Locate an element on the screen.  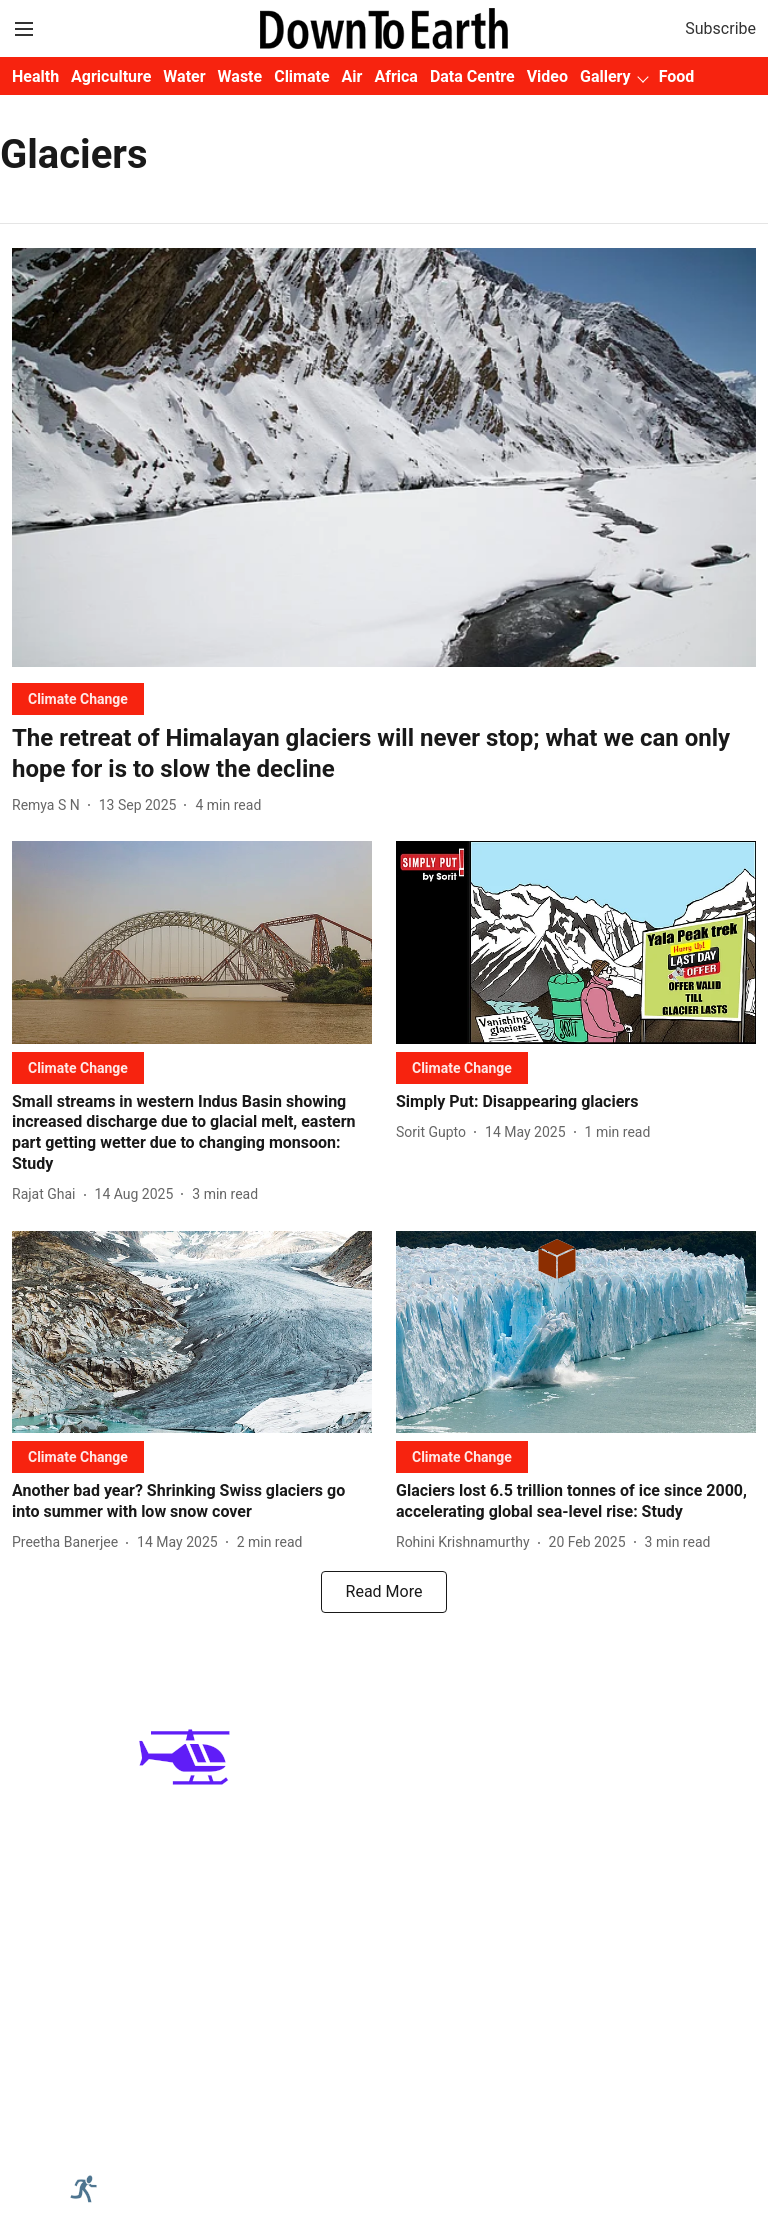
view 3D model or object is located at coordinates (557, 1259).